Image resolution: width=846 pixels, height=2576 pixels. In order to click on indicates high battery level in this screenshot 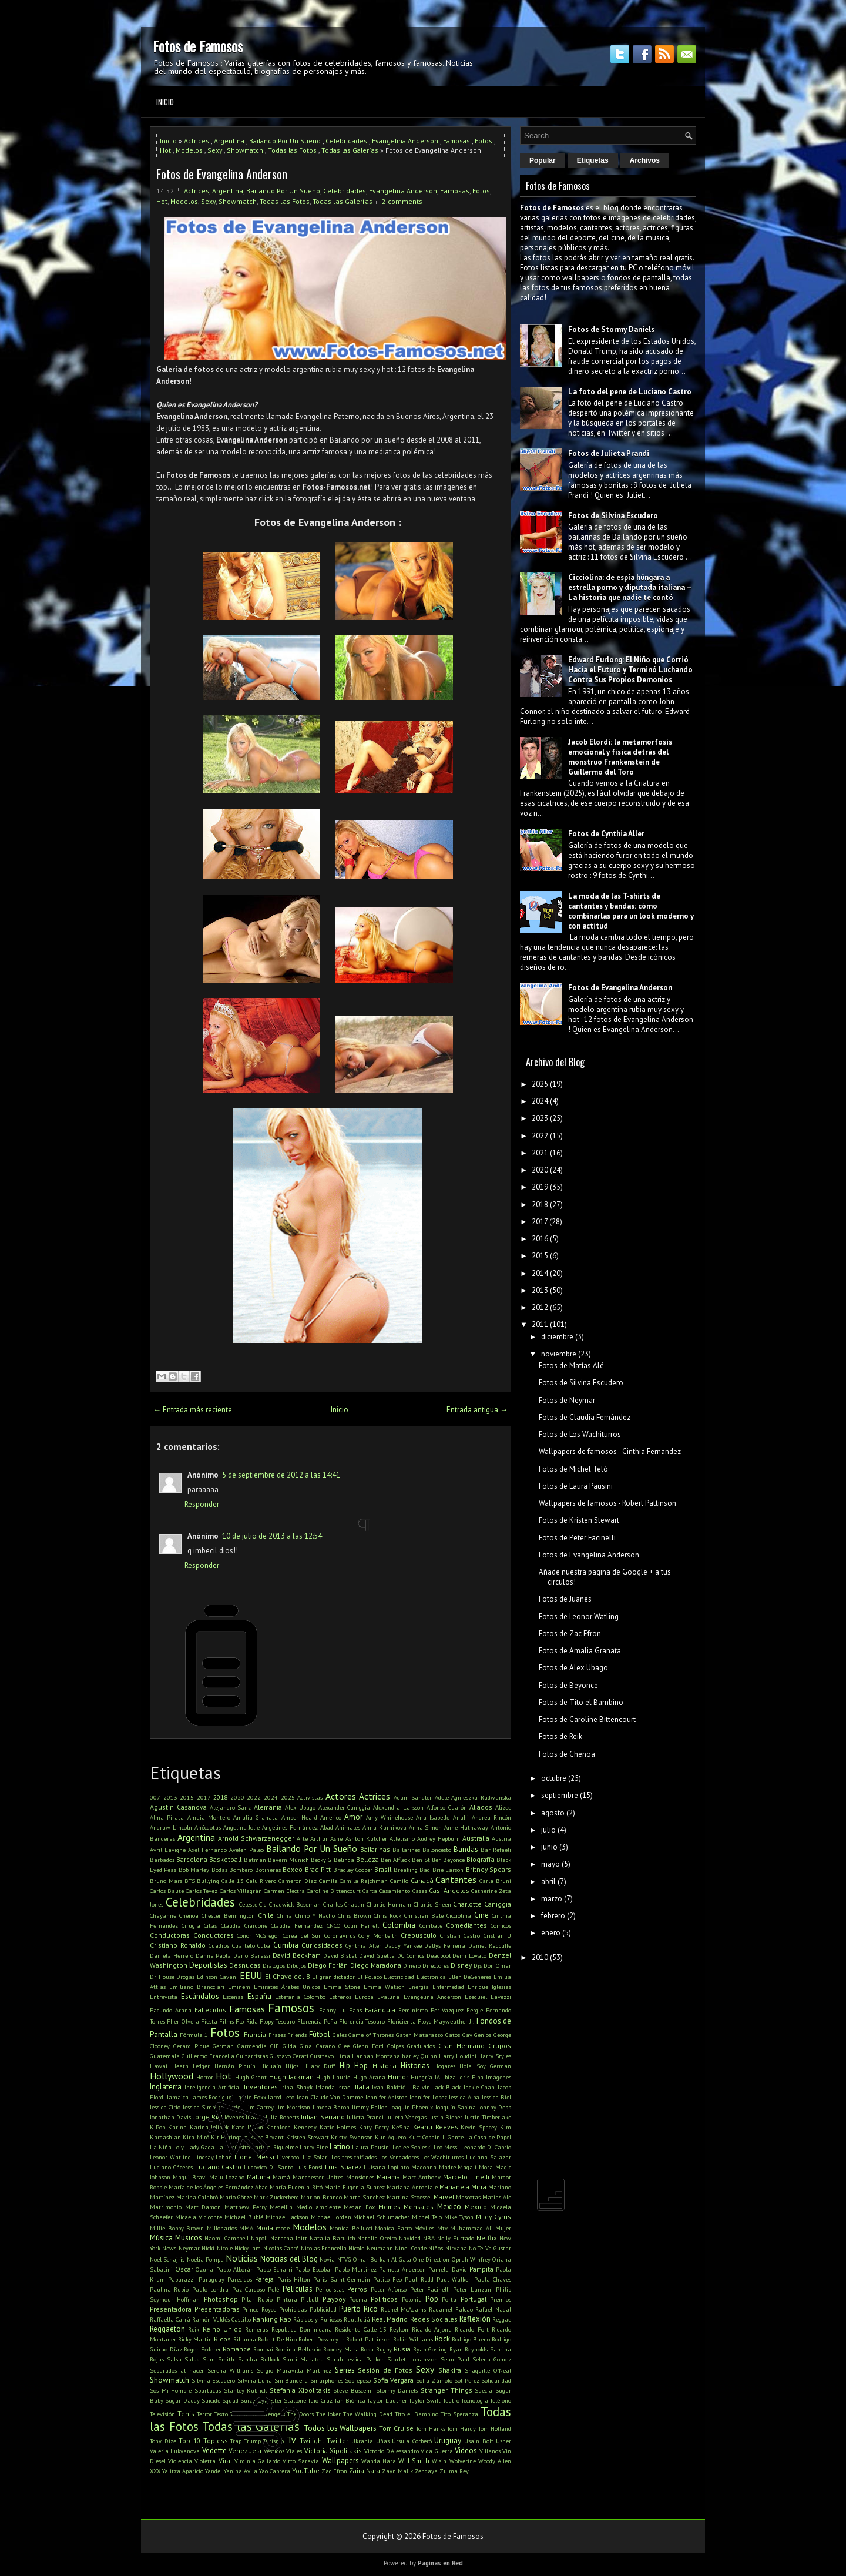, I will do `click(221, 1665)`.